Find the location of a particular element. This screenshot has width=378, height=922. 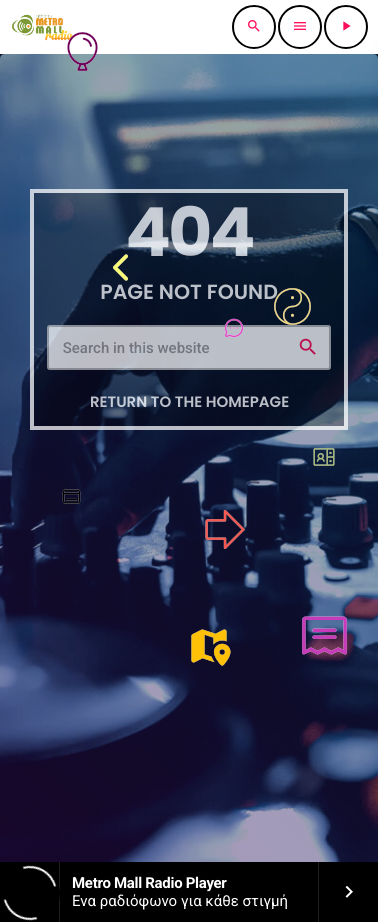

access the dock or taskbar is located at coordinates (71, 496).